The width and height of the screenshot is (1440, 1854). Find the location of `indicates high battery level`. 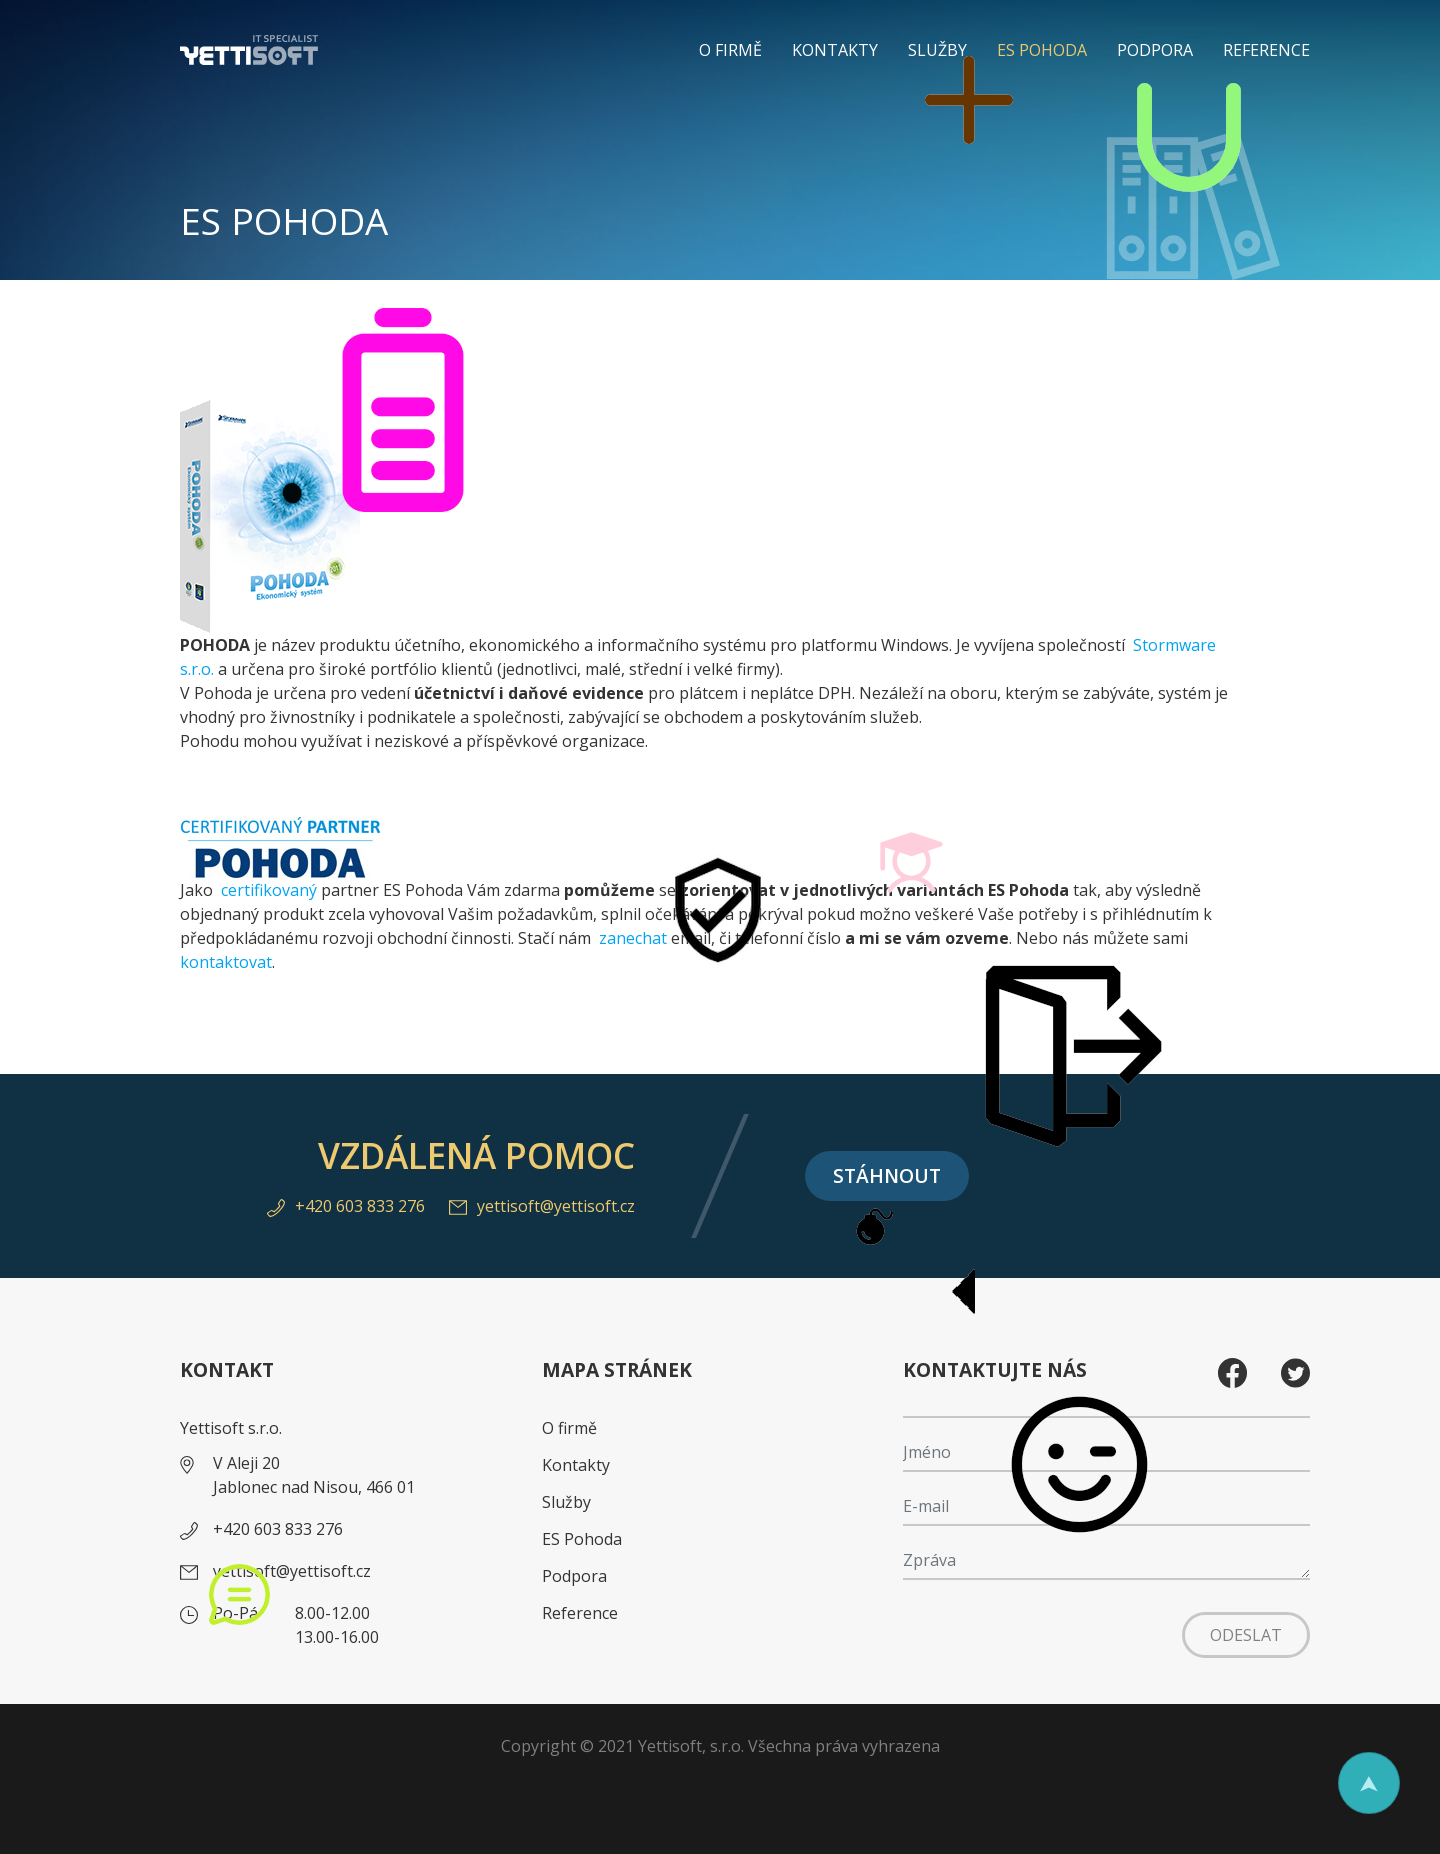

indicates high battery level is located at coordinates (403, 410).